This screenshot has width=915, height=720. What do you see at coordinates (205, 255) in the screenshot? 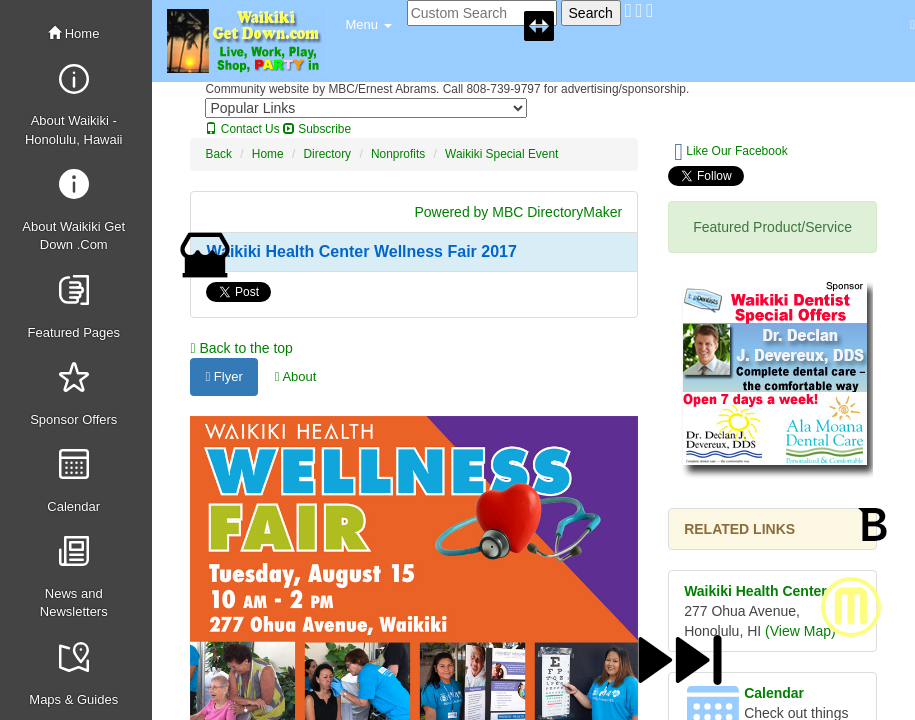
I see `open the store or marketplace` at bounding box center [205, 255].